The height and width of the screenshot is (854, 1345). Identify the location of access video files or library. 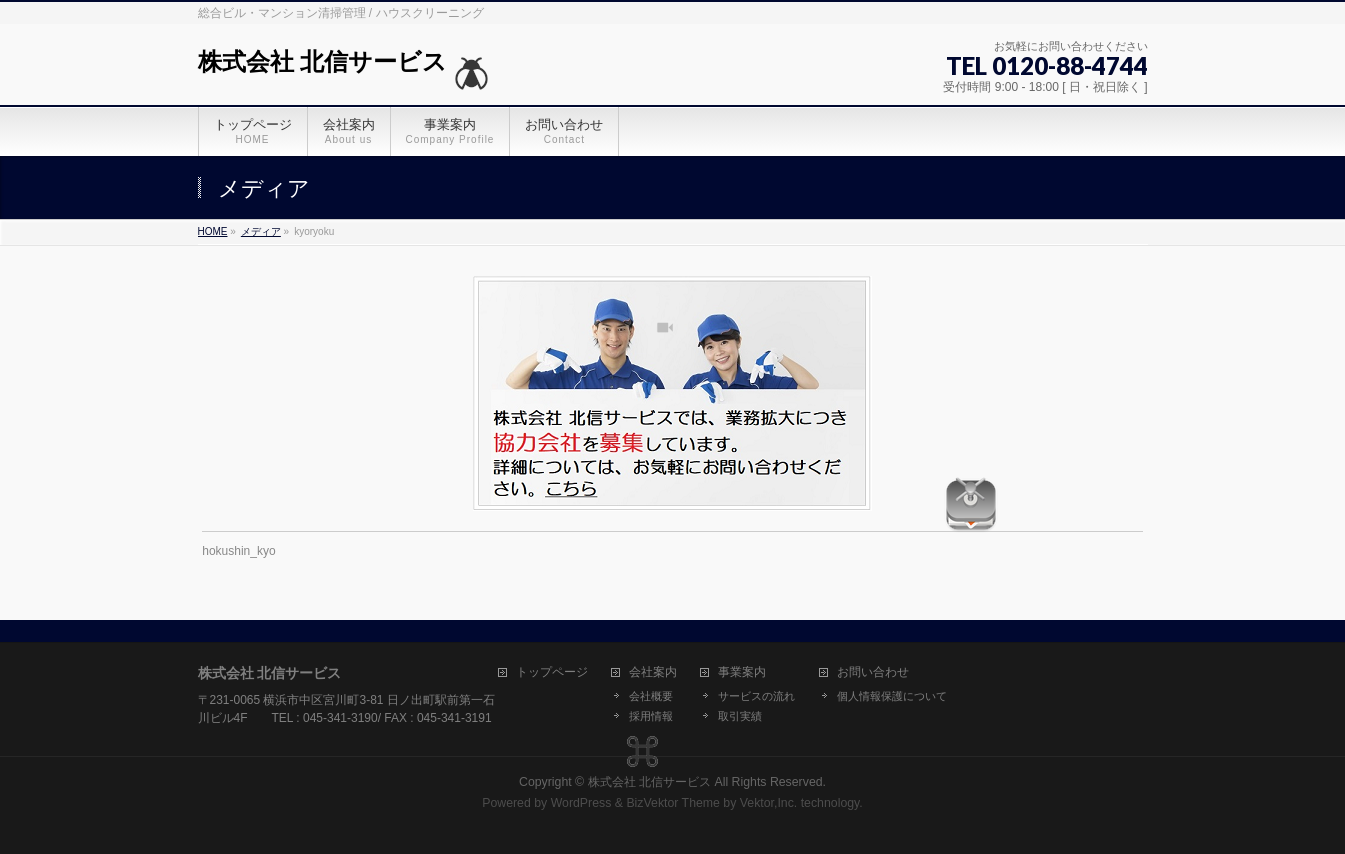
(665, 327).